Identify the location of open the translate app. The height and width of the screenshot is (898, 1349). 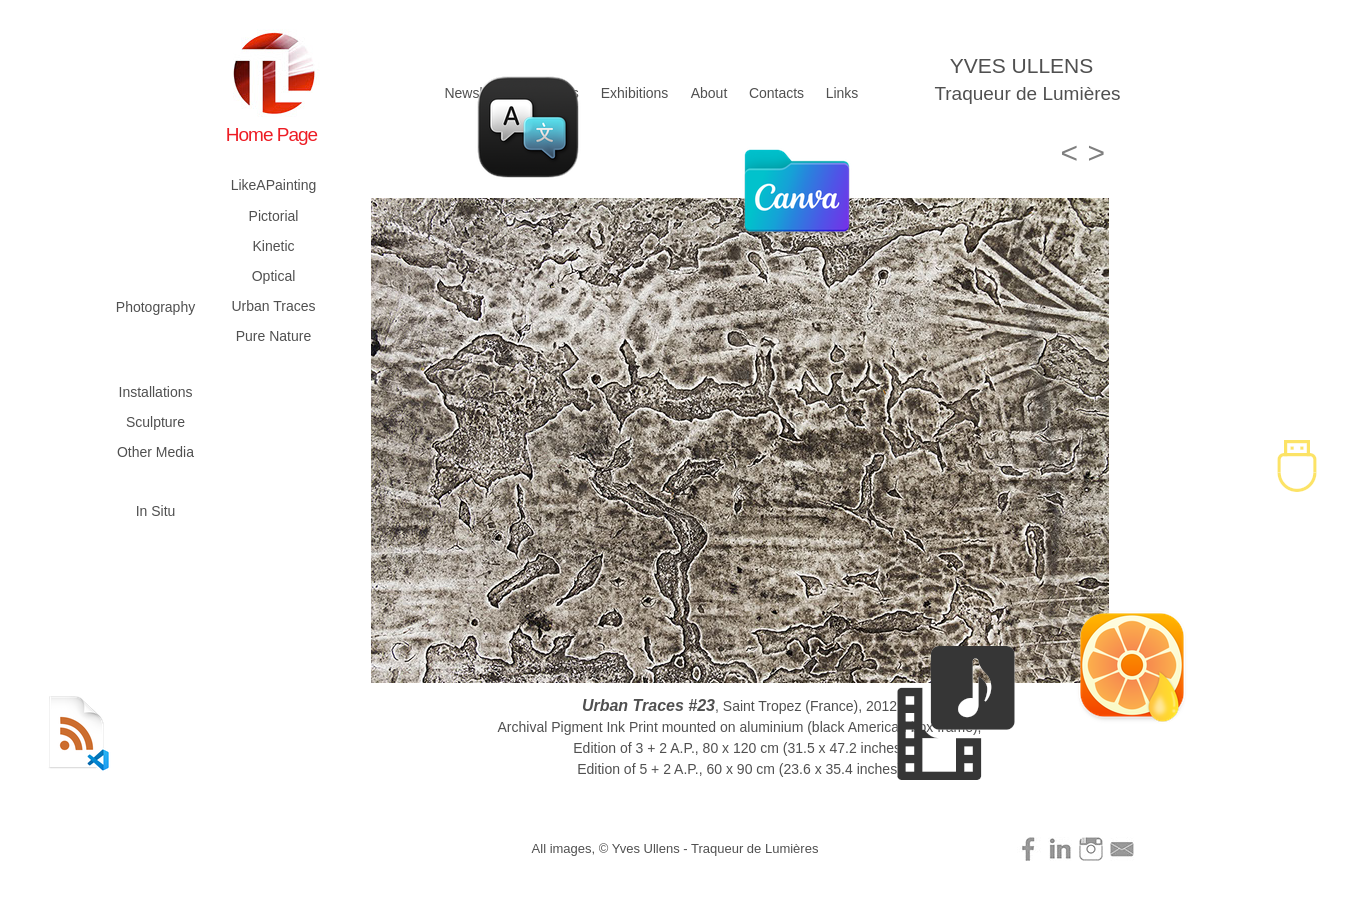
(528, 127).